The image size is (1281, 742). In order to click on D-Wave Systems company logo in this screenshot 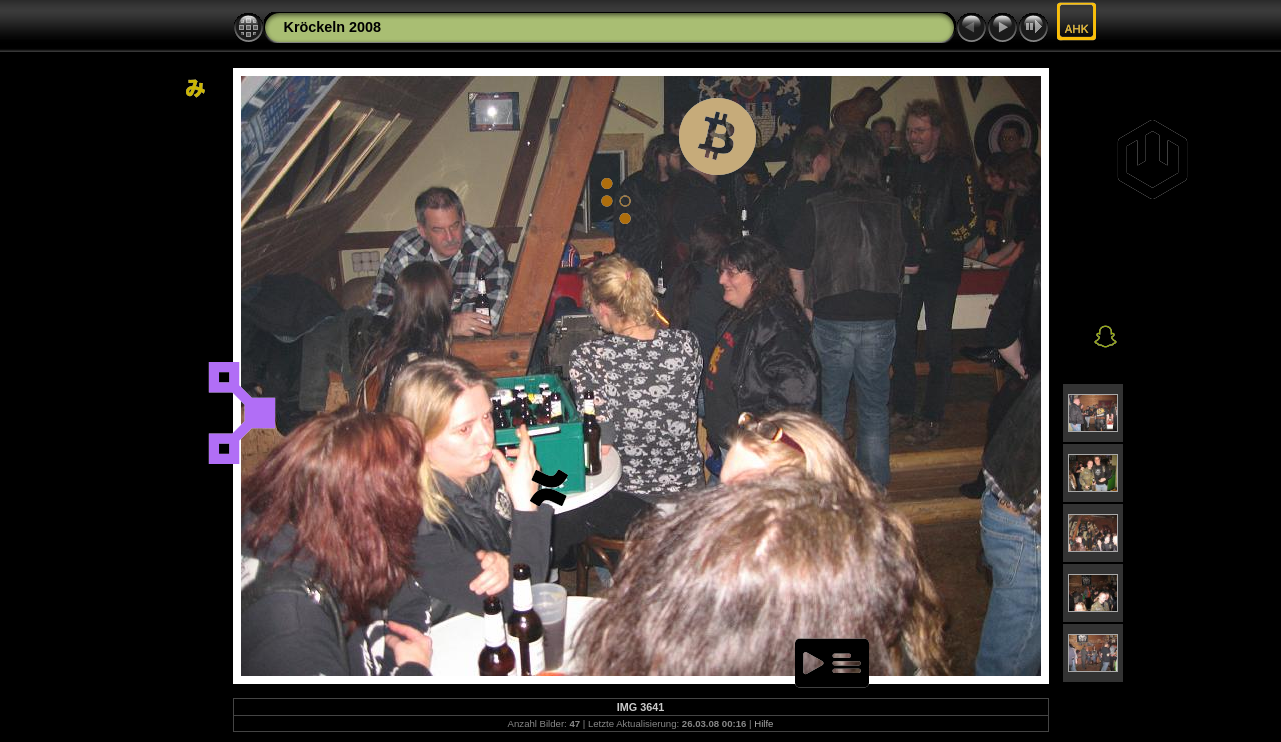, I will do `click(616, 201)`.